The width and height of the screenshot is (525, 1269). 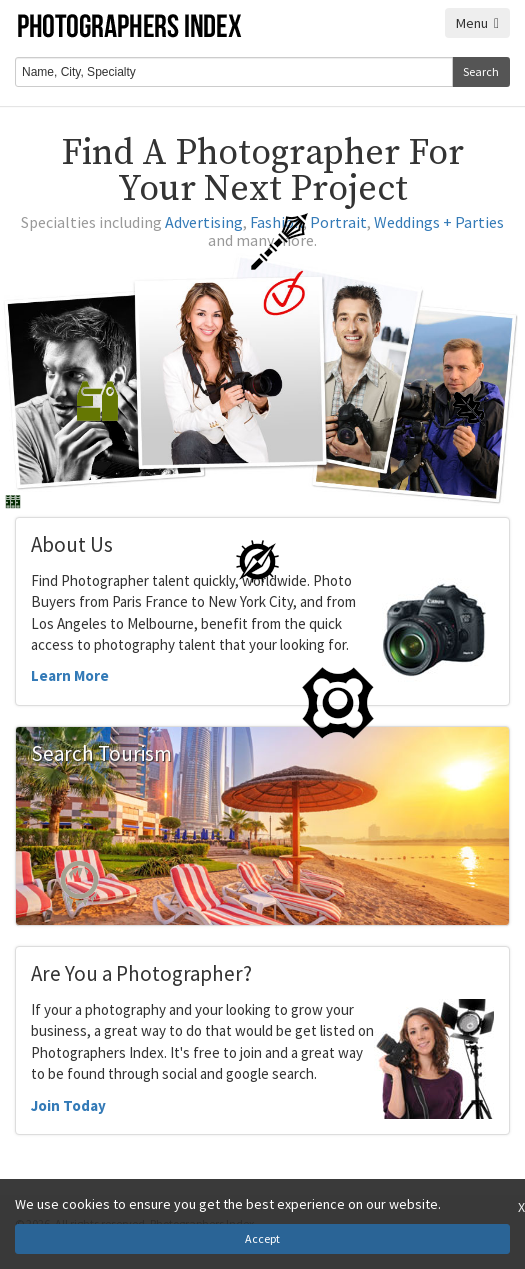 I want to click on navigate to map or directions, so click(x=257, y=561).